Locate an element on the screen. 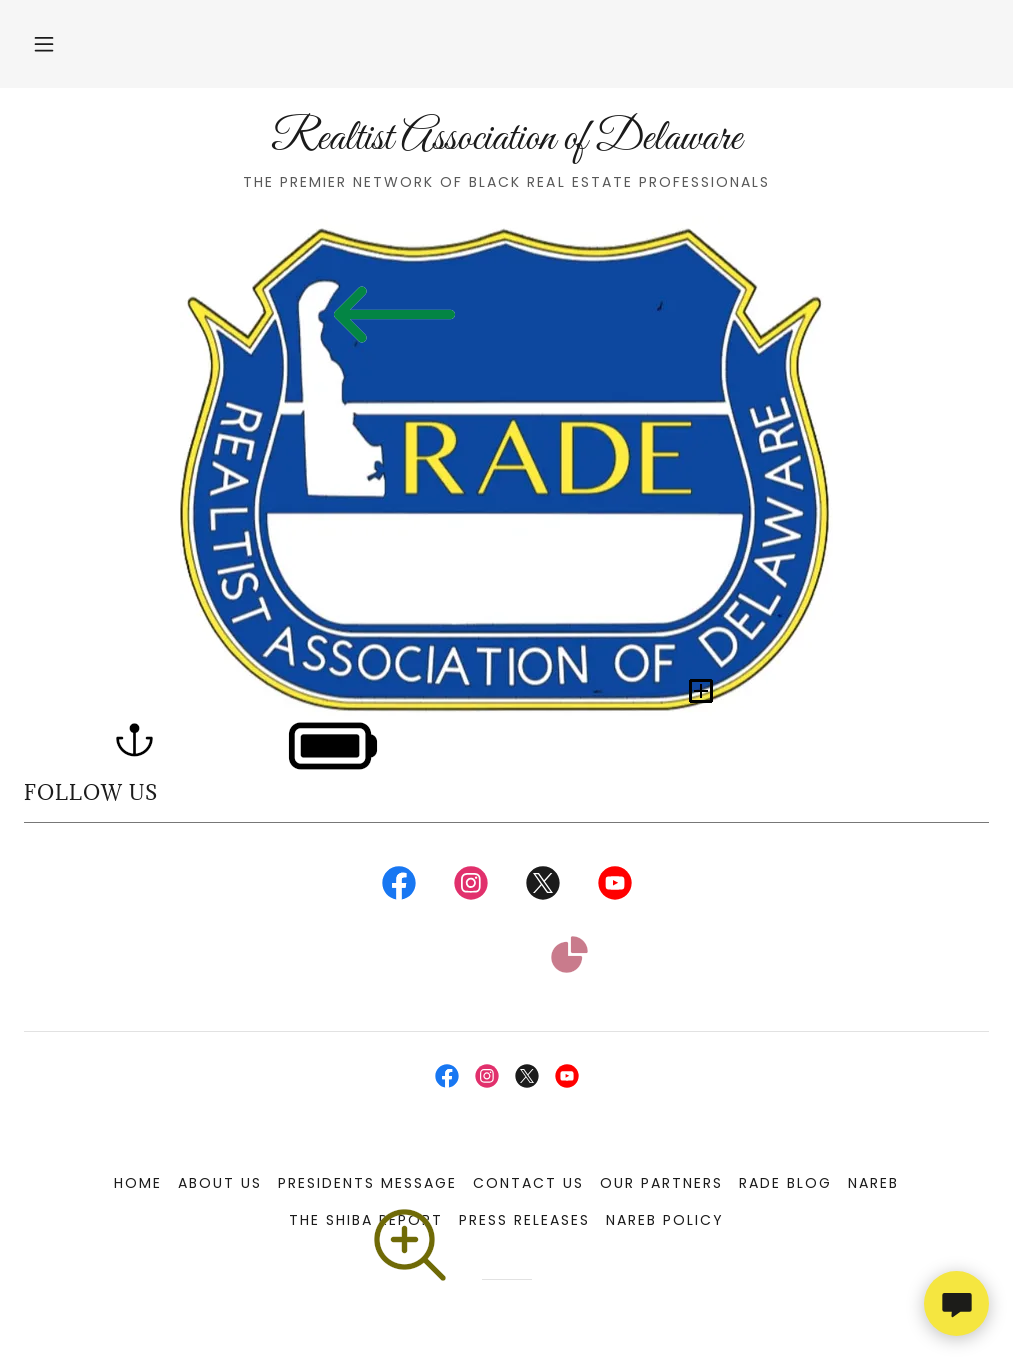  view analytics or statistics breakdown is located at coordinates (569, 954).